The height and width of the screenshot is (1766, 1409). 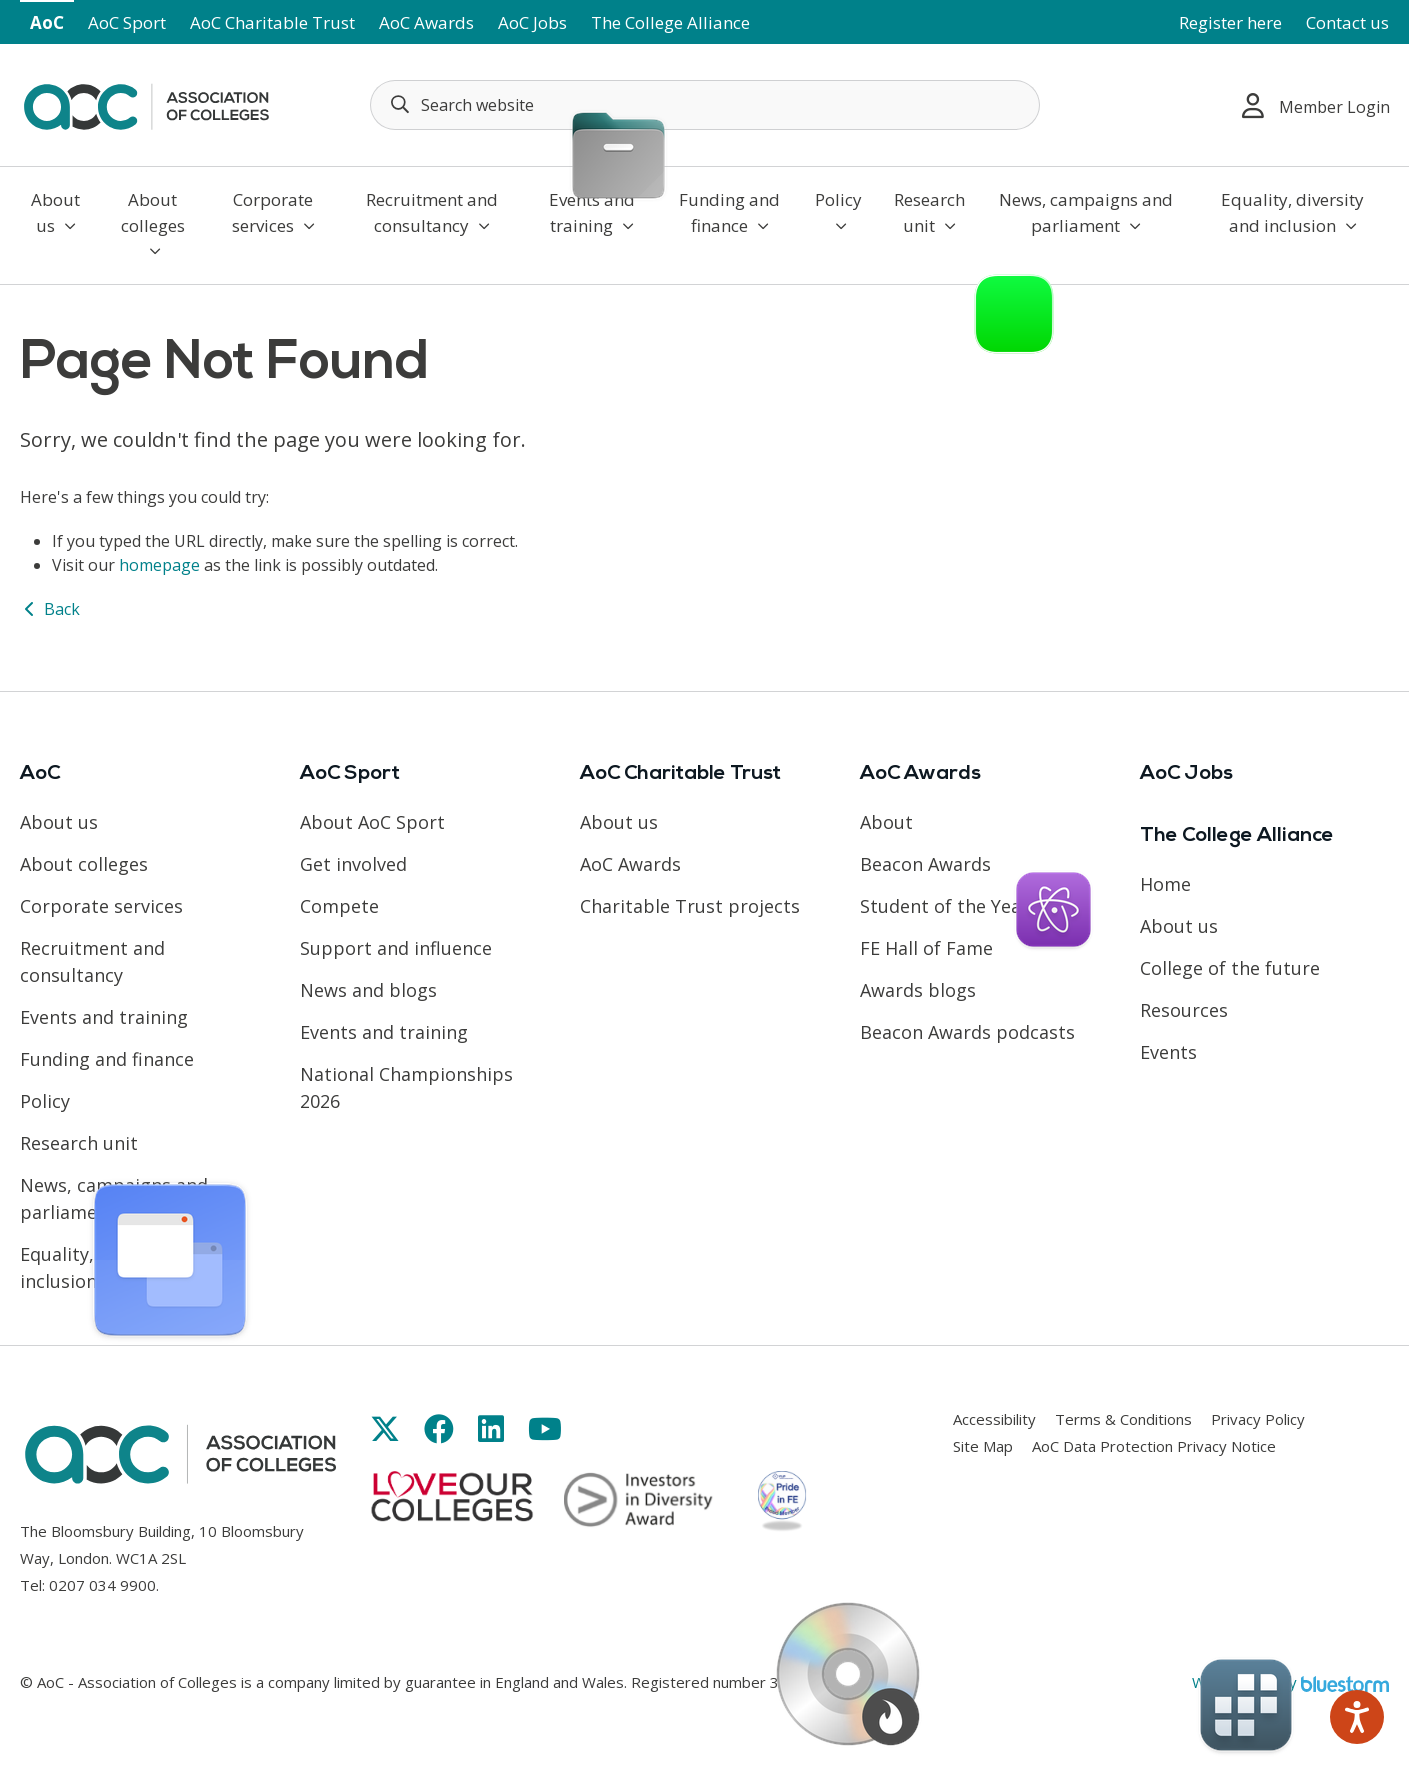 What do you see at coordinates (1014, 314) in the screenshot?
I see `blank app icon template for customization` at bounding box center [1014, 314].